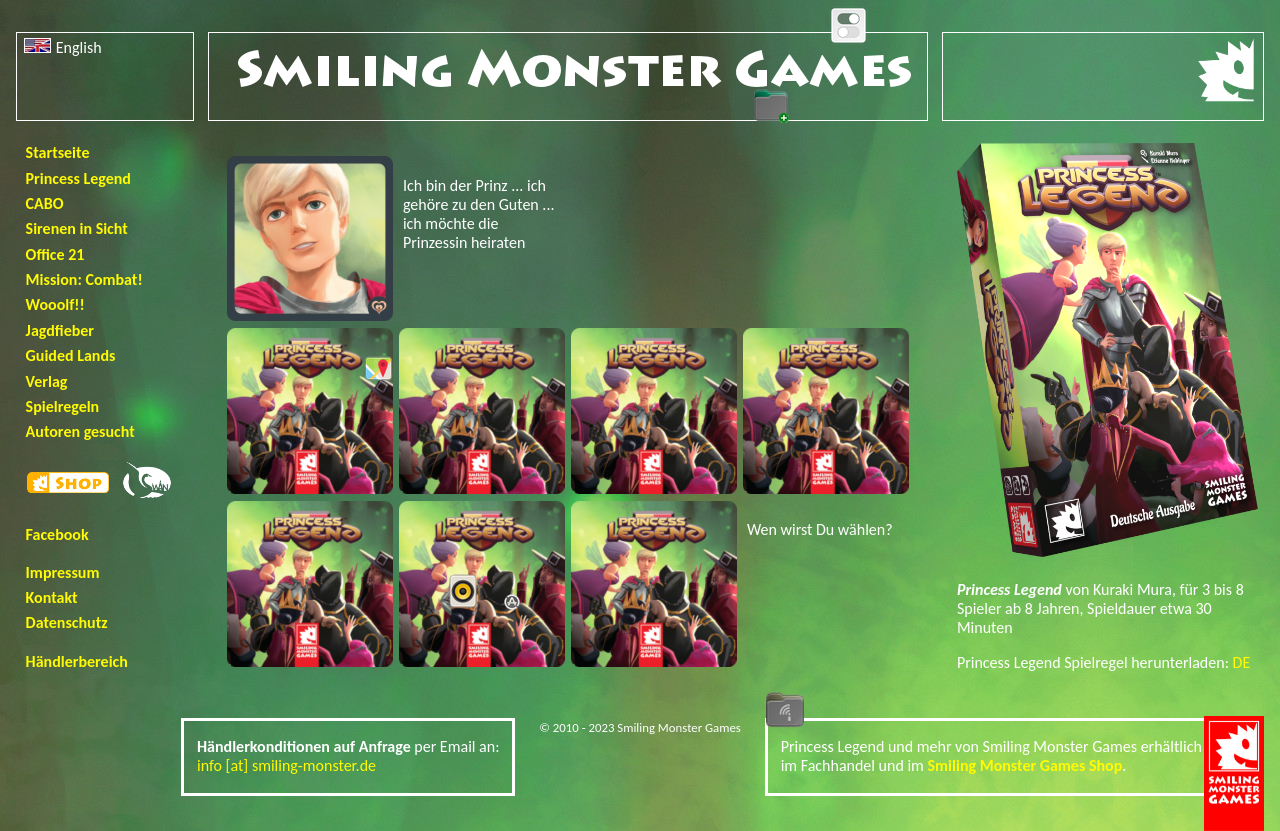 This screenshot has height=831, width=1280. What do you see at coordinates (771, 105) in the screenshot?
I see `create a new folder` at bounding box center [771, 105].